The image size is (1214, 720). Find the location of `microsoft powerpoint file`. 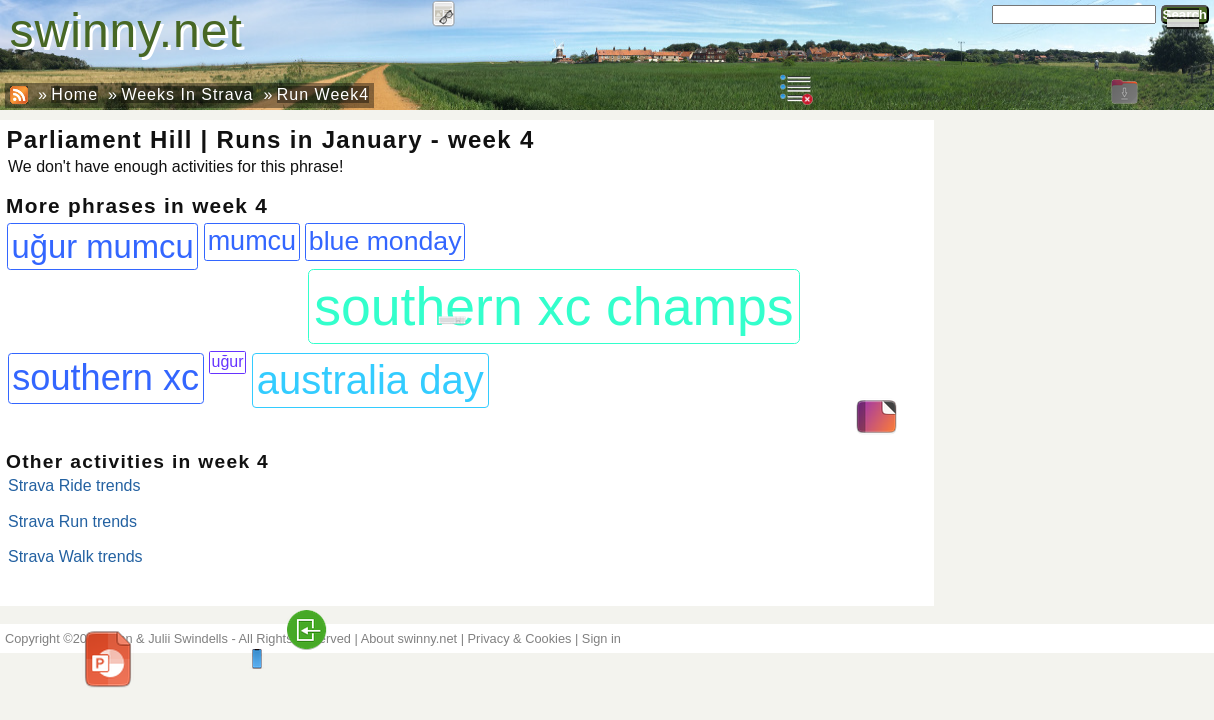

microsoft powerpoint file is located at coordinates (108, 659).